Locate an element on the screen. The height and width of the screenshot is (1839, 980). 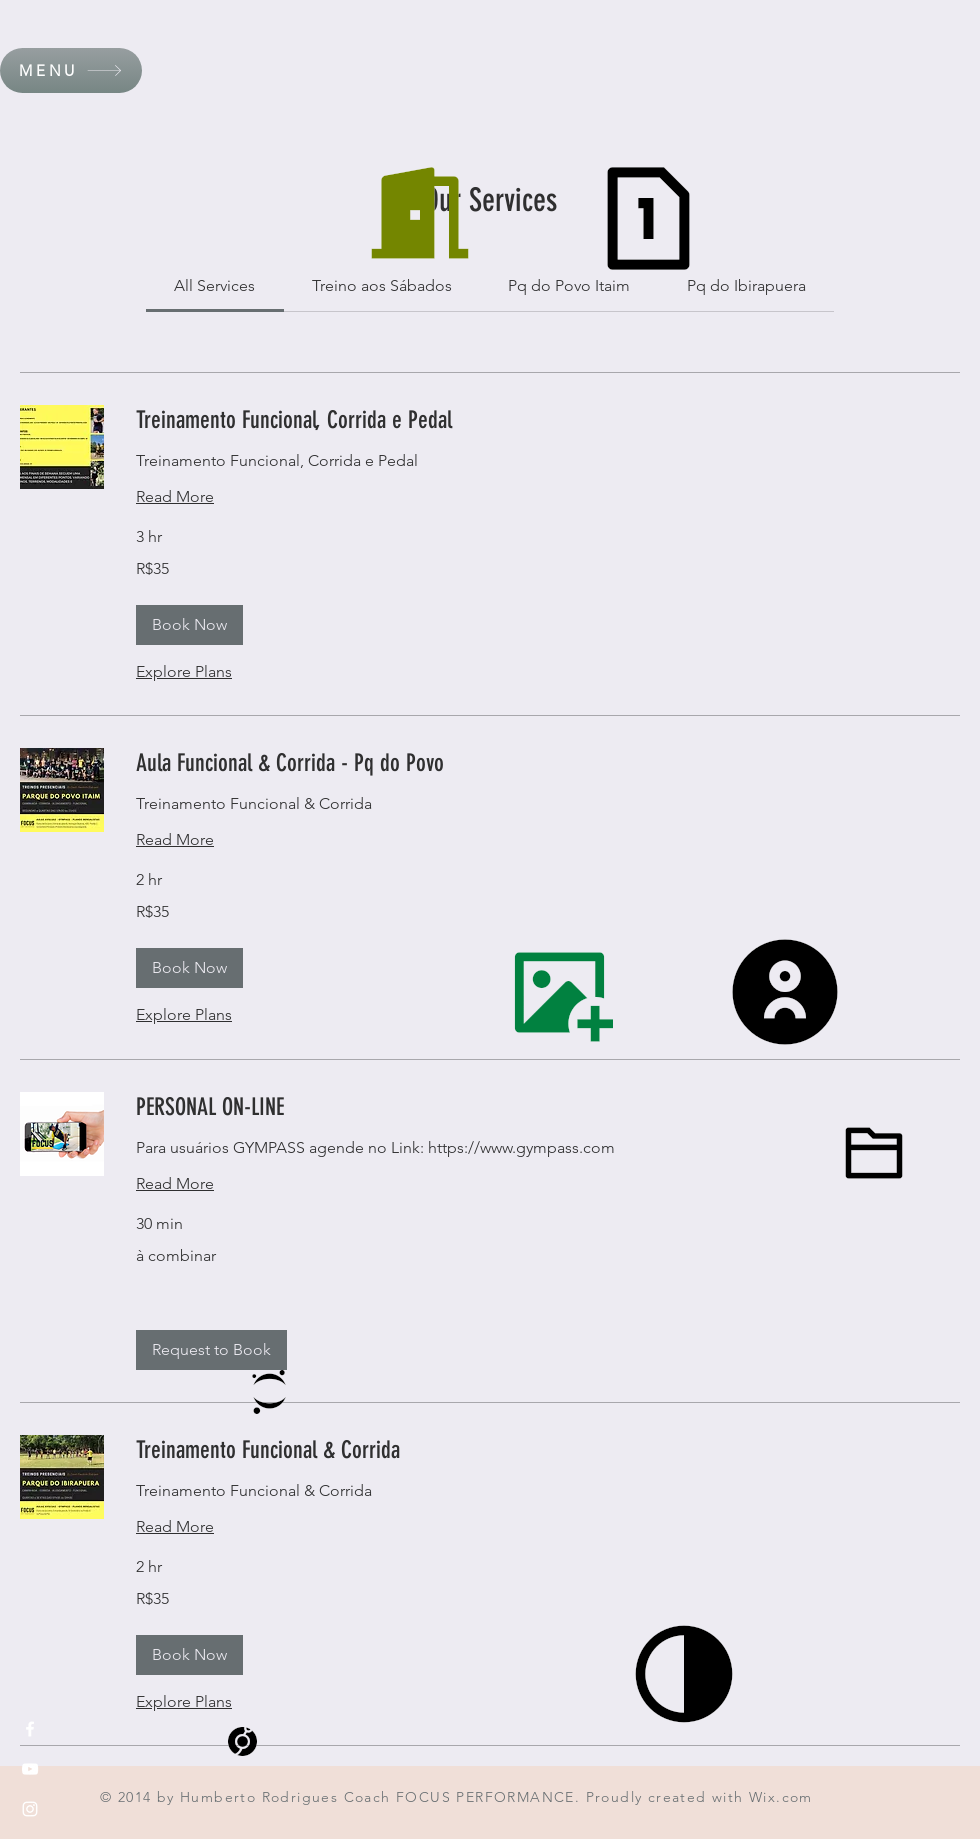
indicates primary SIM card slot (SIM 1) is located at coordinates (648, 218).